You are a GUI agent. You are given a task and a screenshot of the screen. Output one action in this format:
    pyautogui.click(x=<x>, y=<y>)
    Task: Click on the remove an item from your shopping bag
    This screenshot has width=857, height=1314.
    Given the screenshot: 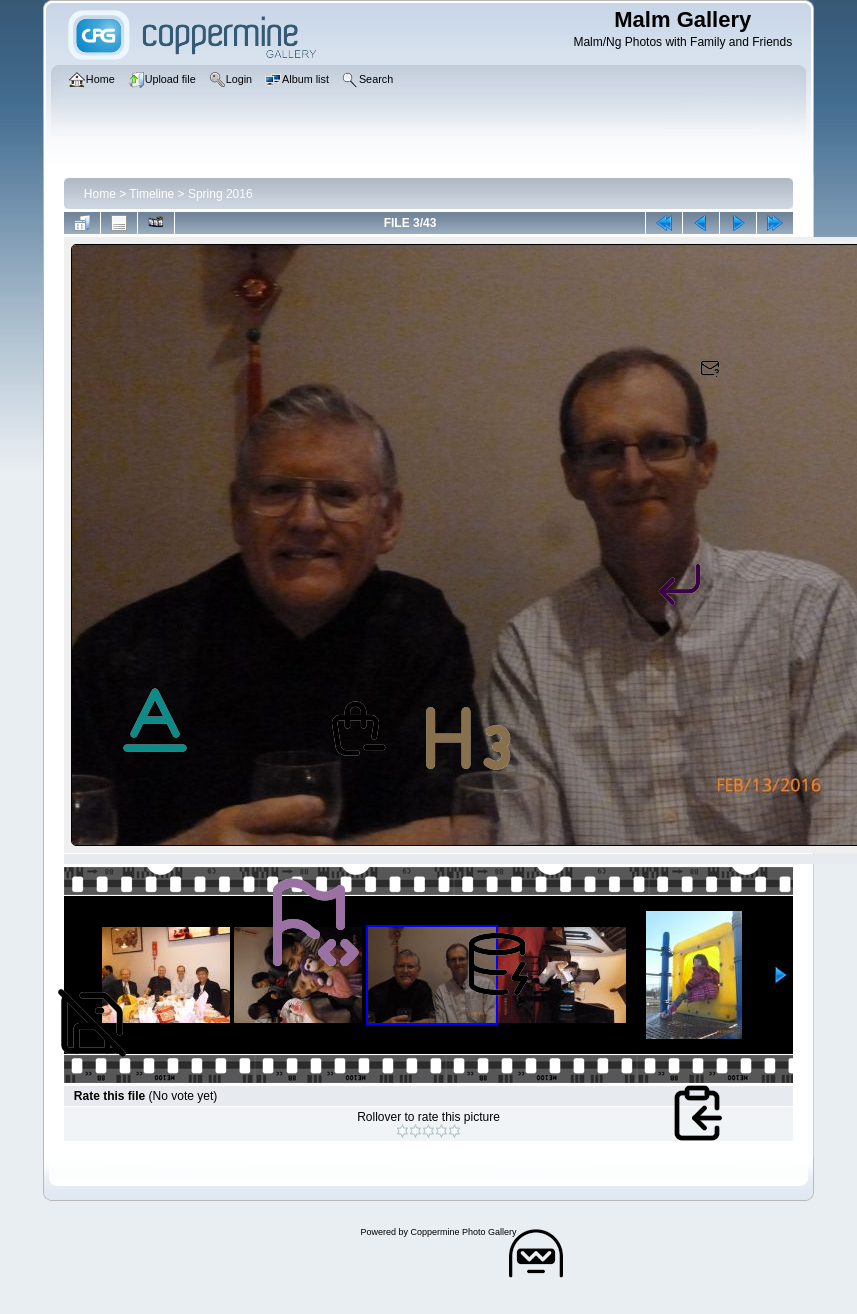 What is the action you would take?
    pyautogui.click(x=355, y=728)
    